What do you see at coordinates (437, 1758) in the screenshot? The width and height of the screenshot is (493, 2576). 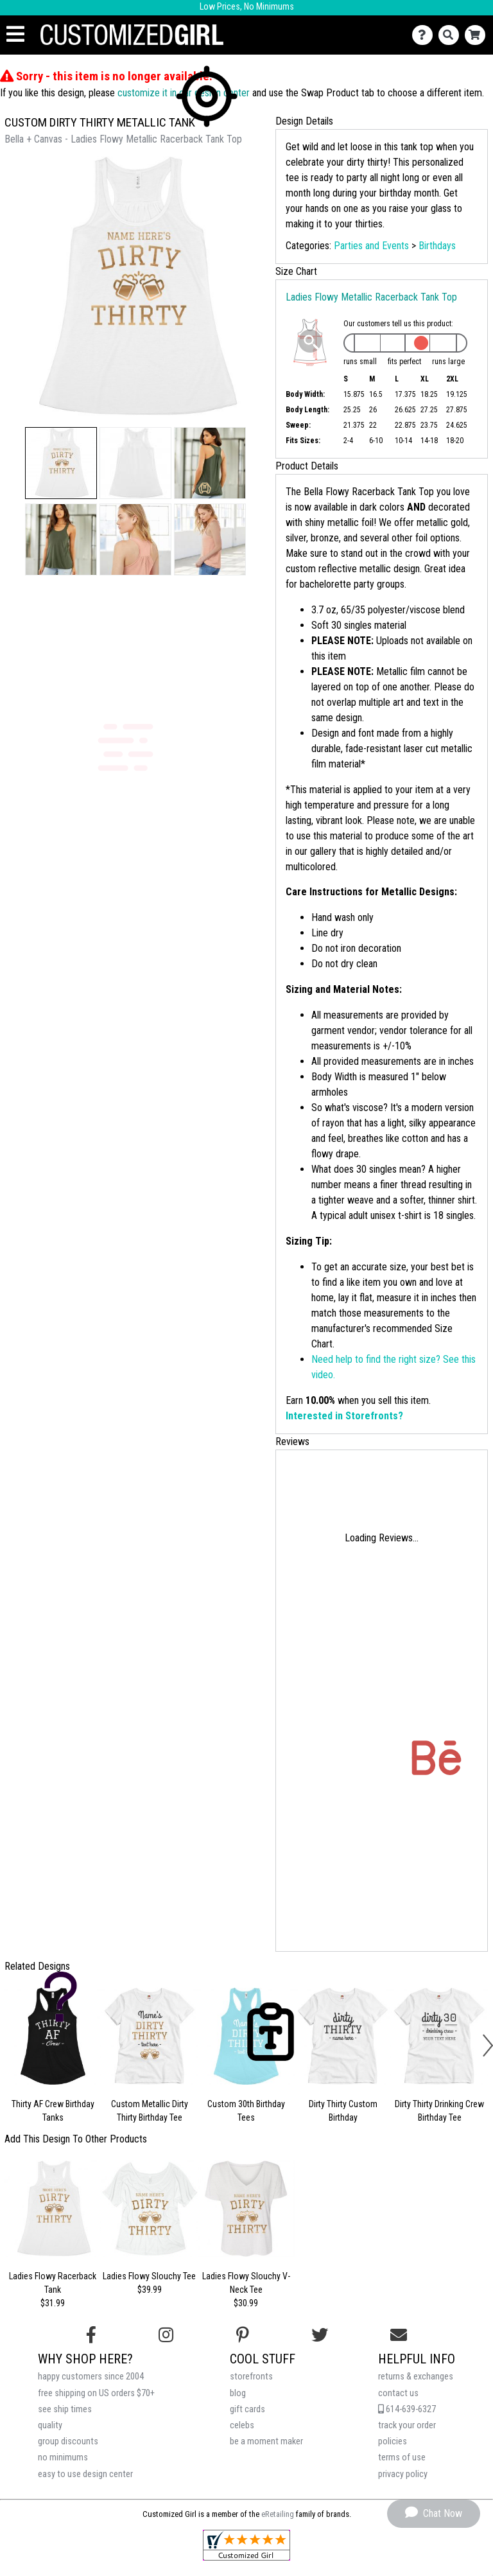 I see `visit behance profile` at bounding box center [437, 1758].